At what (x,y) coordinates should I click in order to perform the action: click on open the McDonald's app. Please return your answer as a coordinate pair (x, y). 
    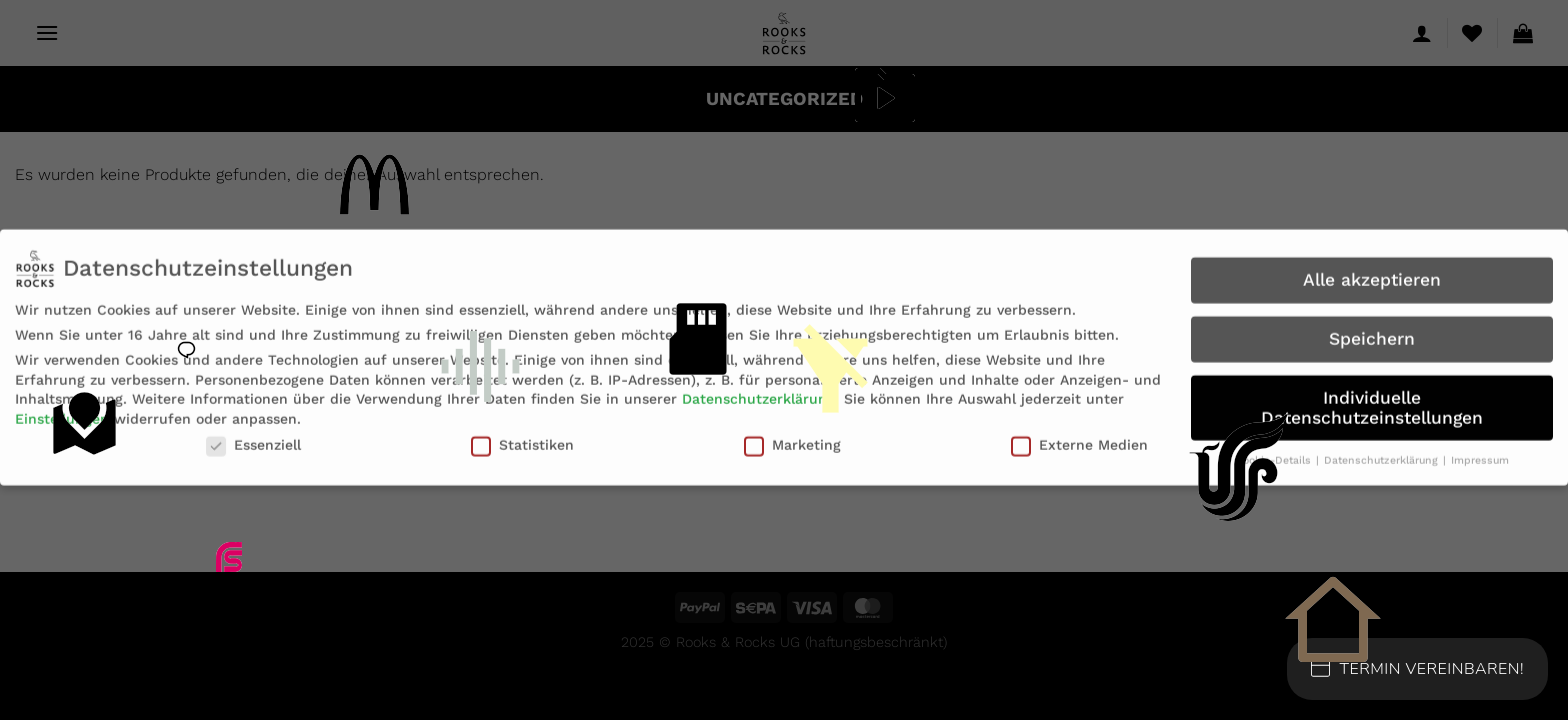
    Looking at the image, I should click on (374, 184).